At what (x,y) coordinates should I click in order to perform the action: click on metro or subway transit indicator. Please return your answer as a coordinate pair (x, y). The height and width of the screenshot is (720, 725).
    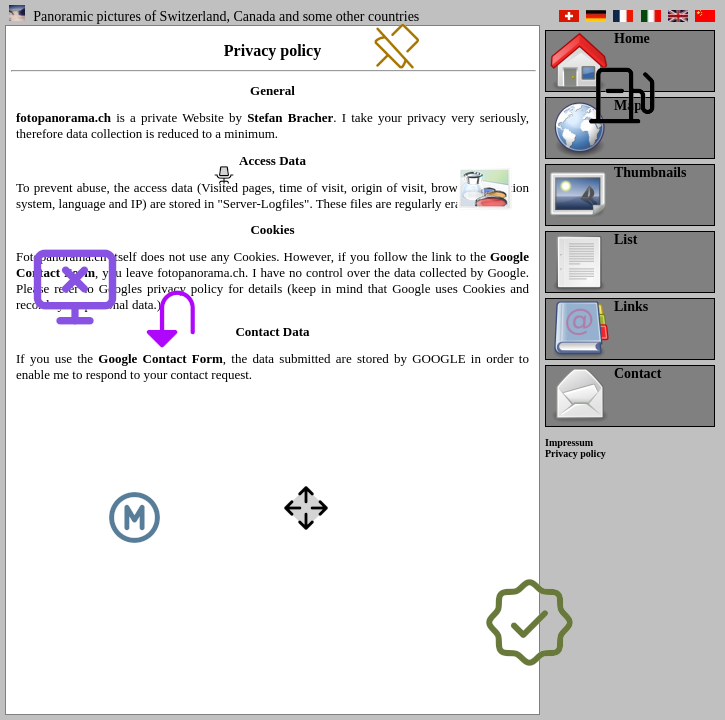
    Looking at the image, I should click on (134, 517).